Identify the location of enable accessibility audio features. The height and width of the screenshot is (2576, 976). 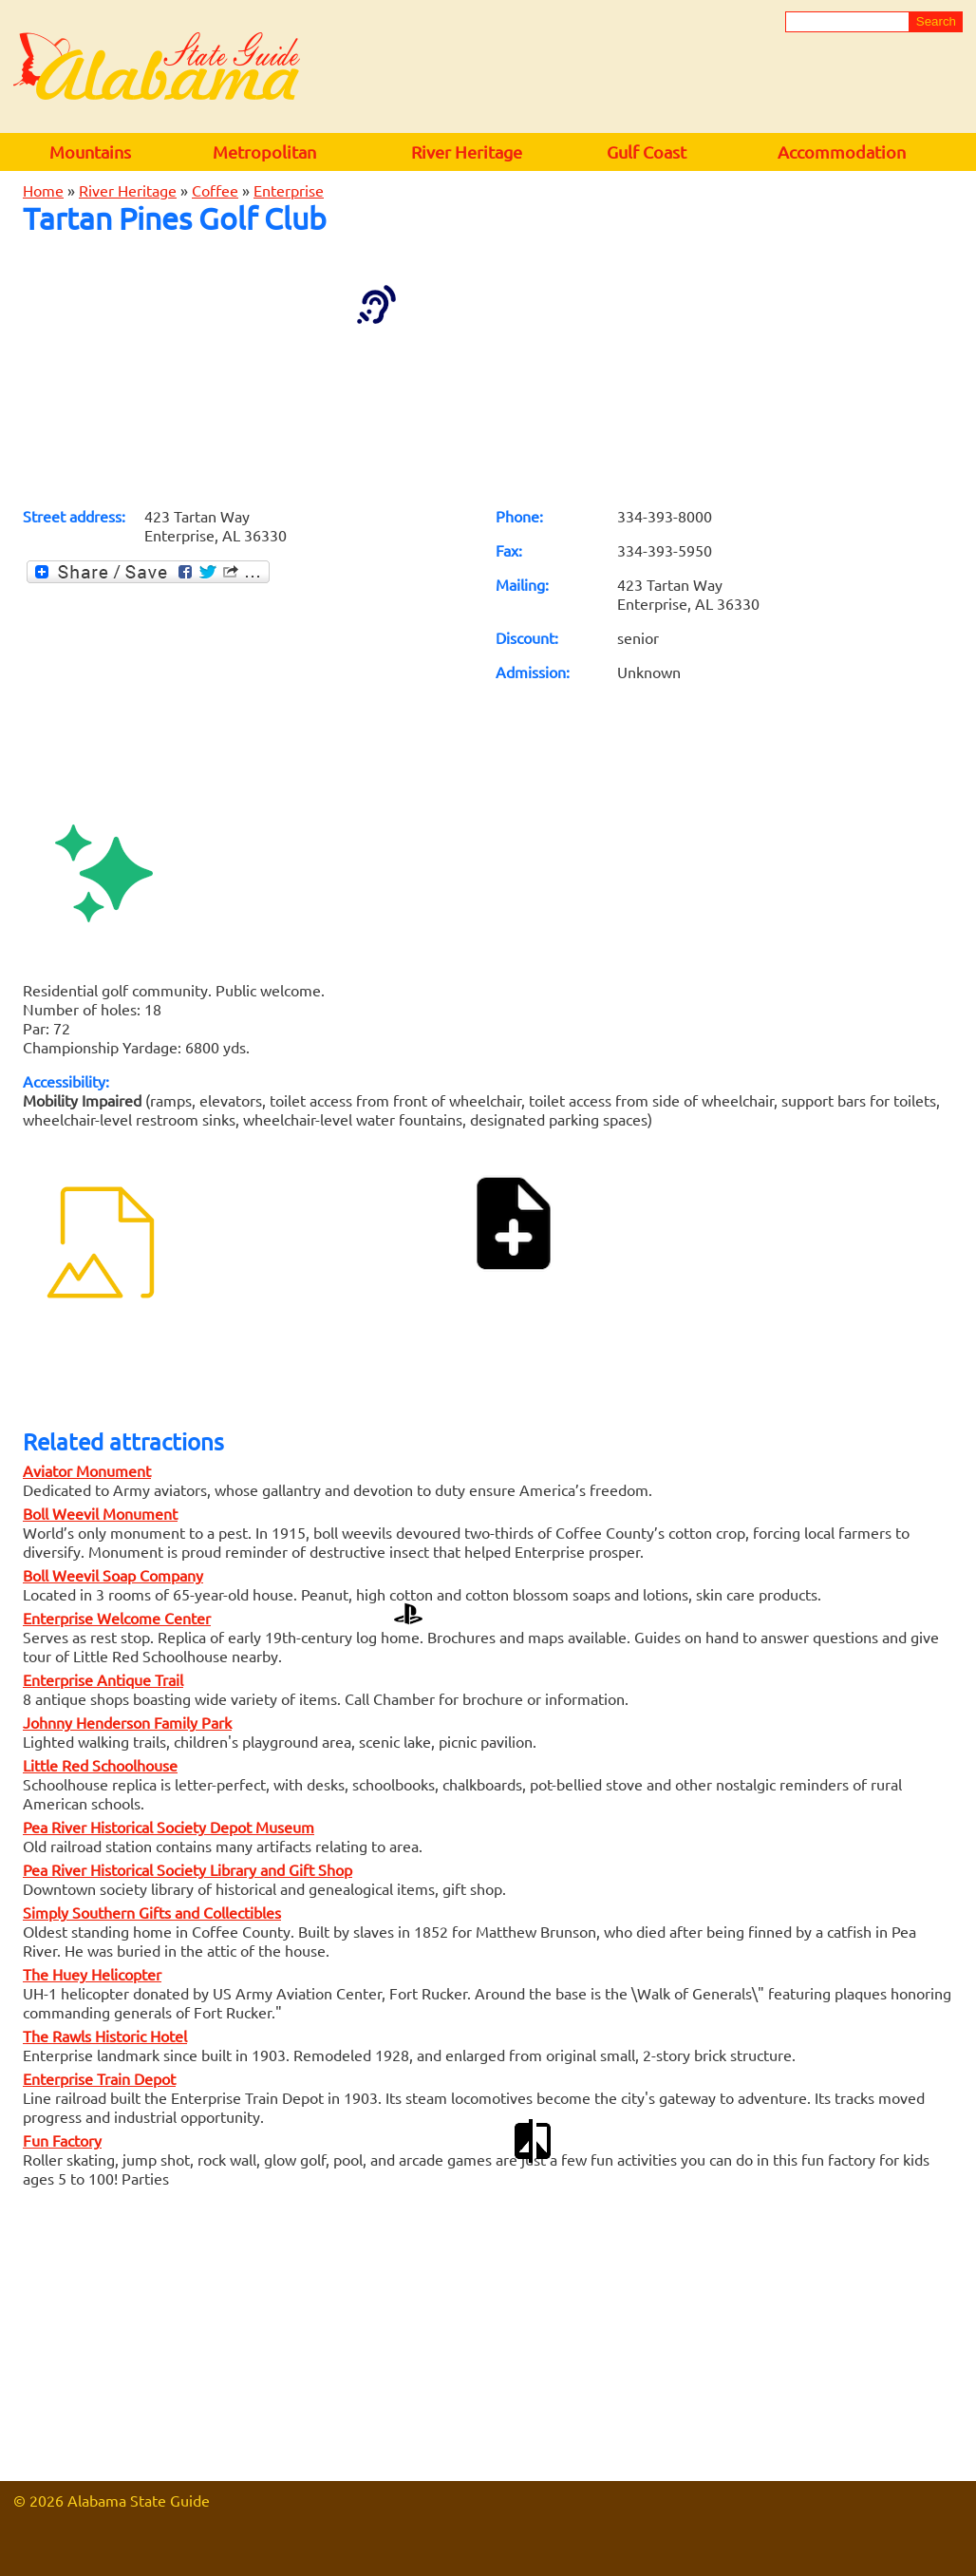
(376, 304).